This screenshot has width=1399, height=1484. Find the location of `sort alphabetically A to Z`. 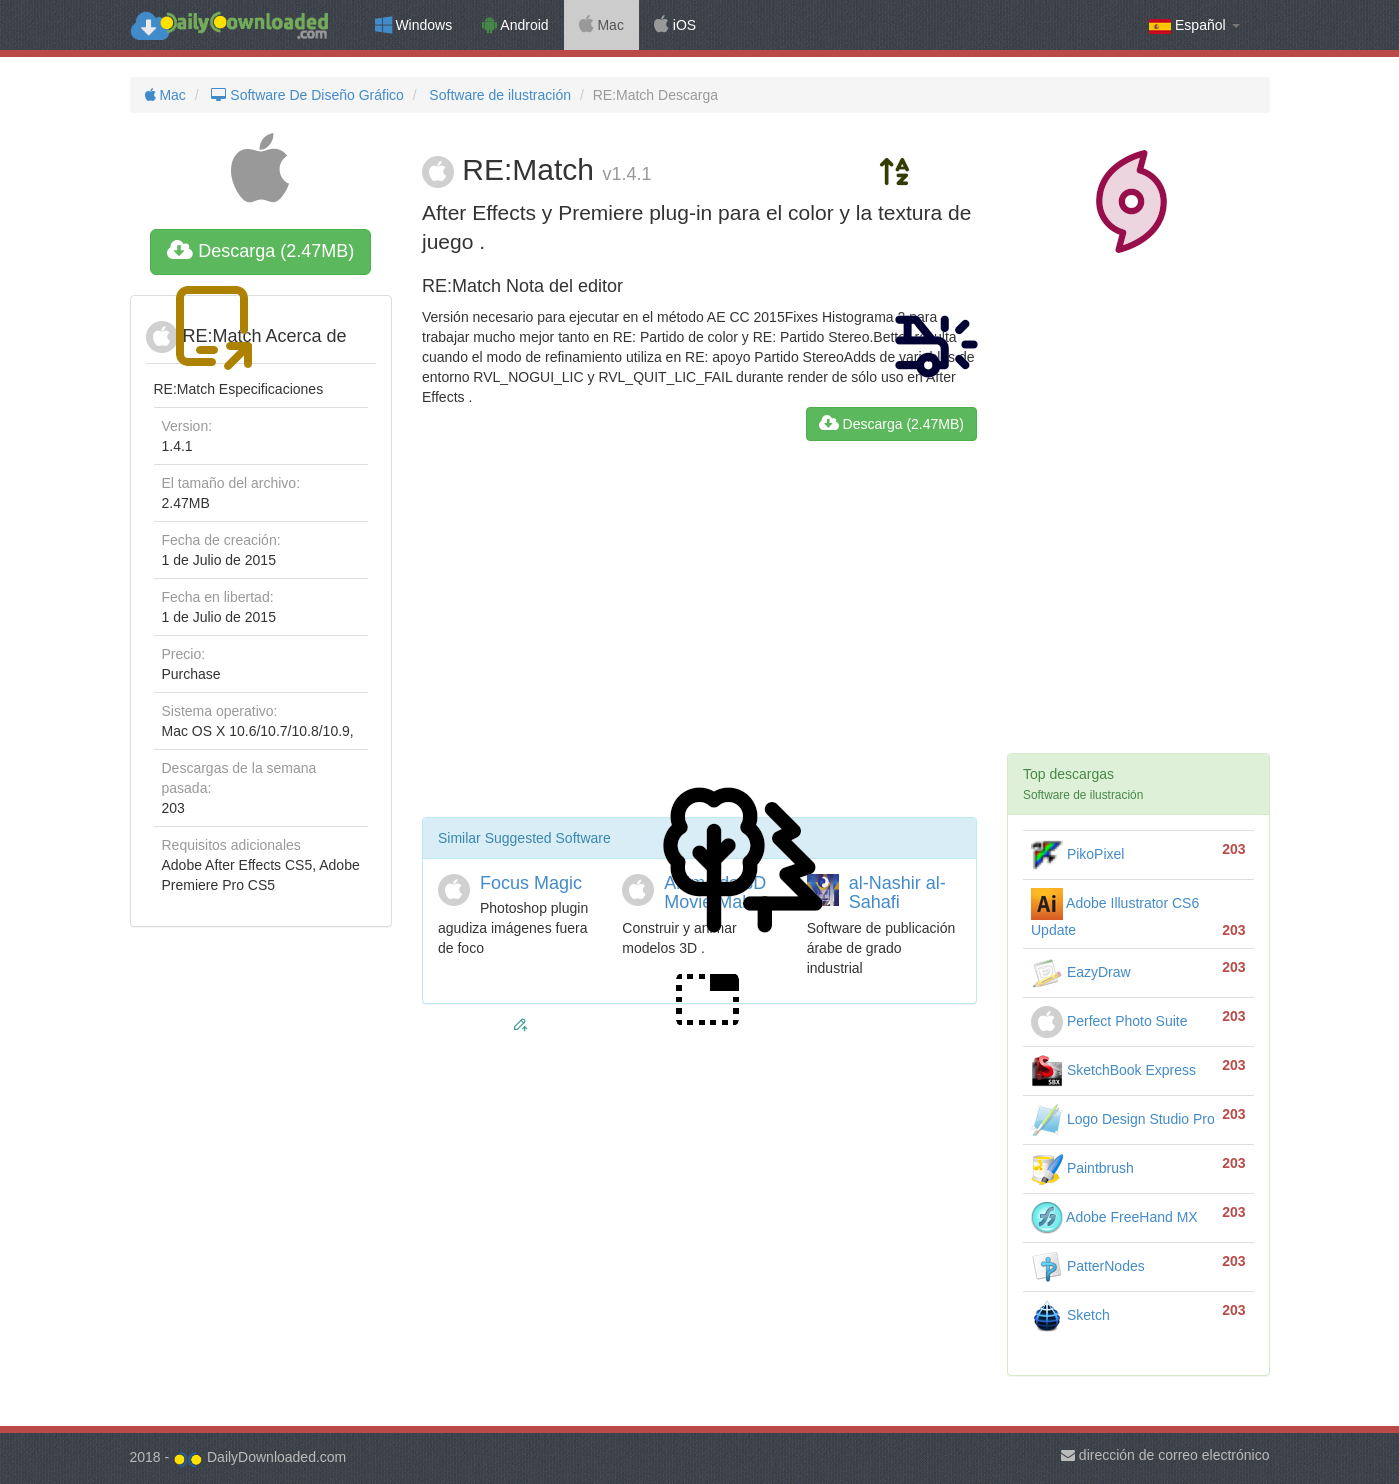

sort alphabetically A to Z is located at coordinates (894, 171).